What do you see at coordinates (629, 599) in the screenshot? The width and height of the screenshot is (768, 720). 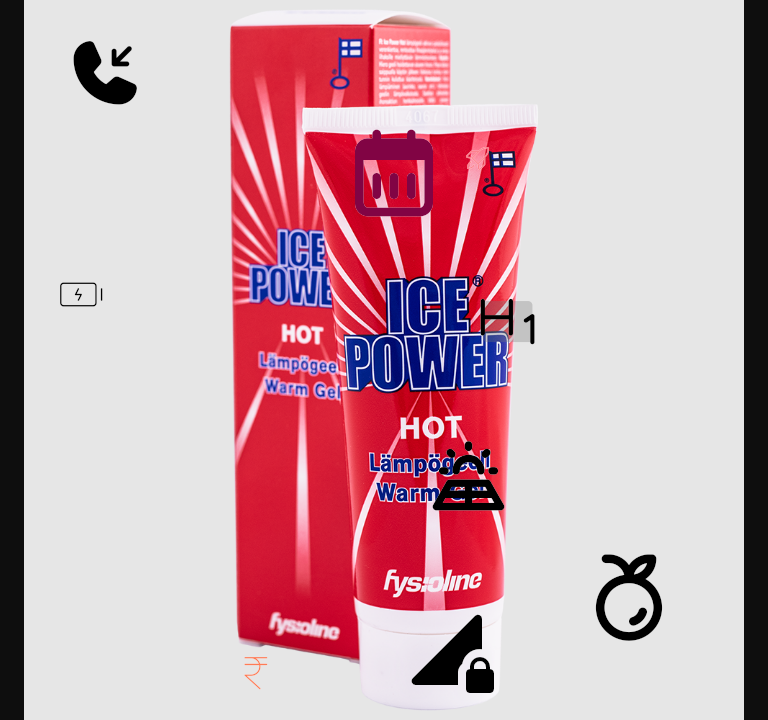 I see `select orange flavor or citrus option` at bounding box center [629, 599].